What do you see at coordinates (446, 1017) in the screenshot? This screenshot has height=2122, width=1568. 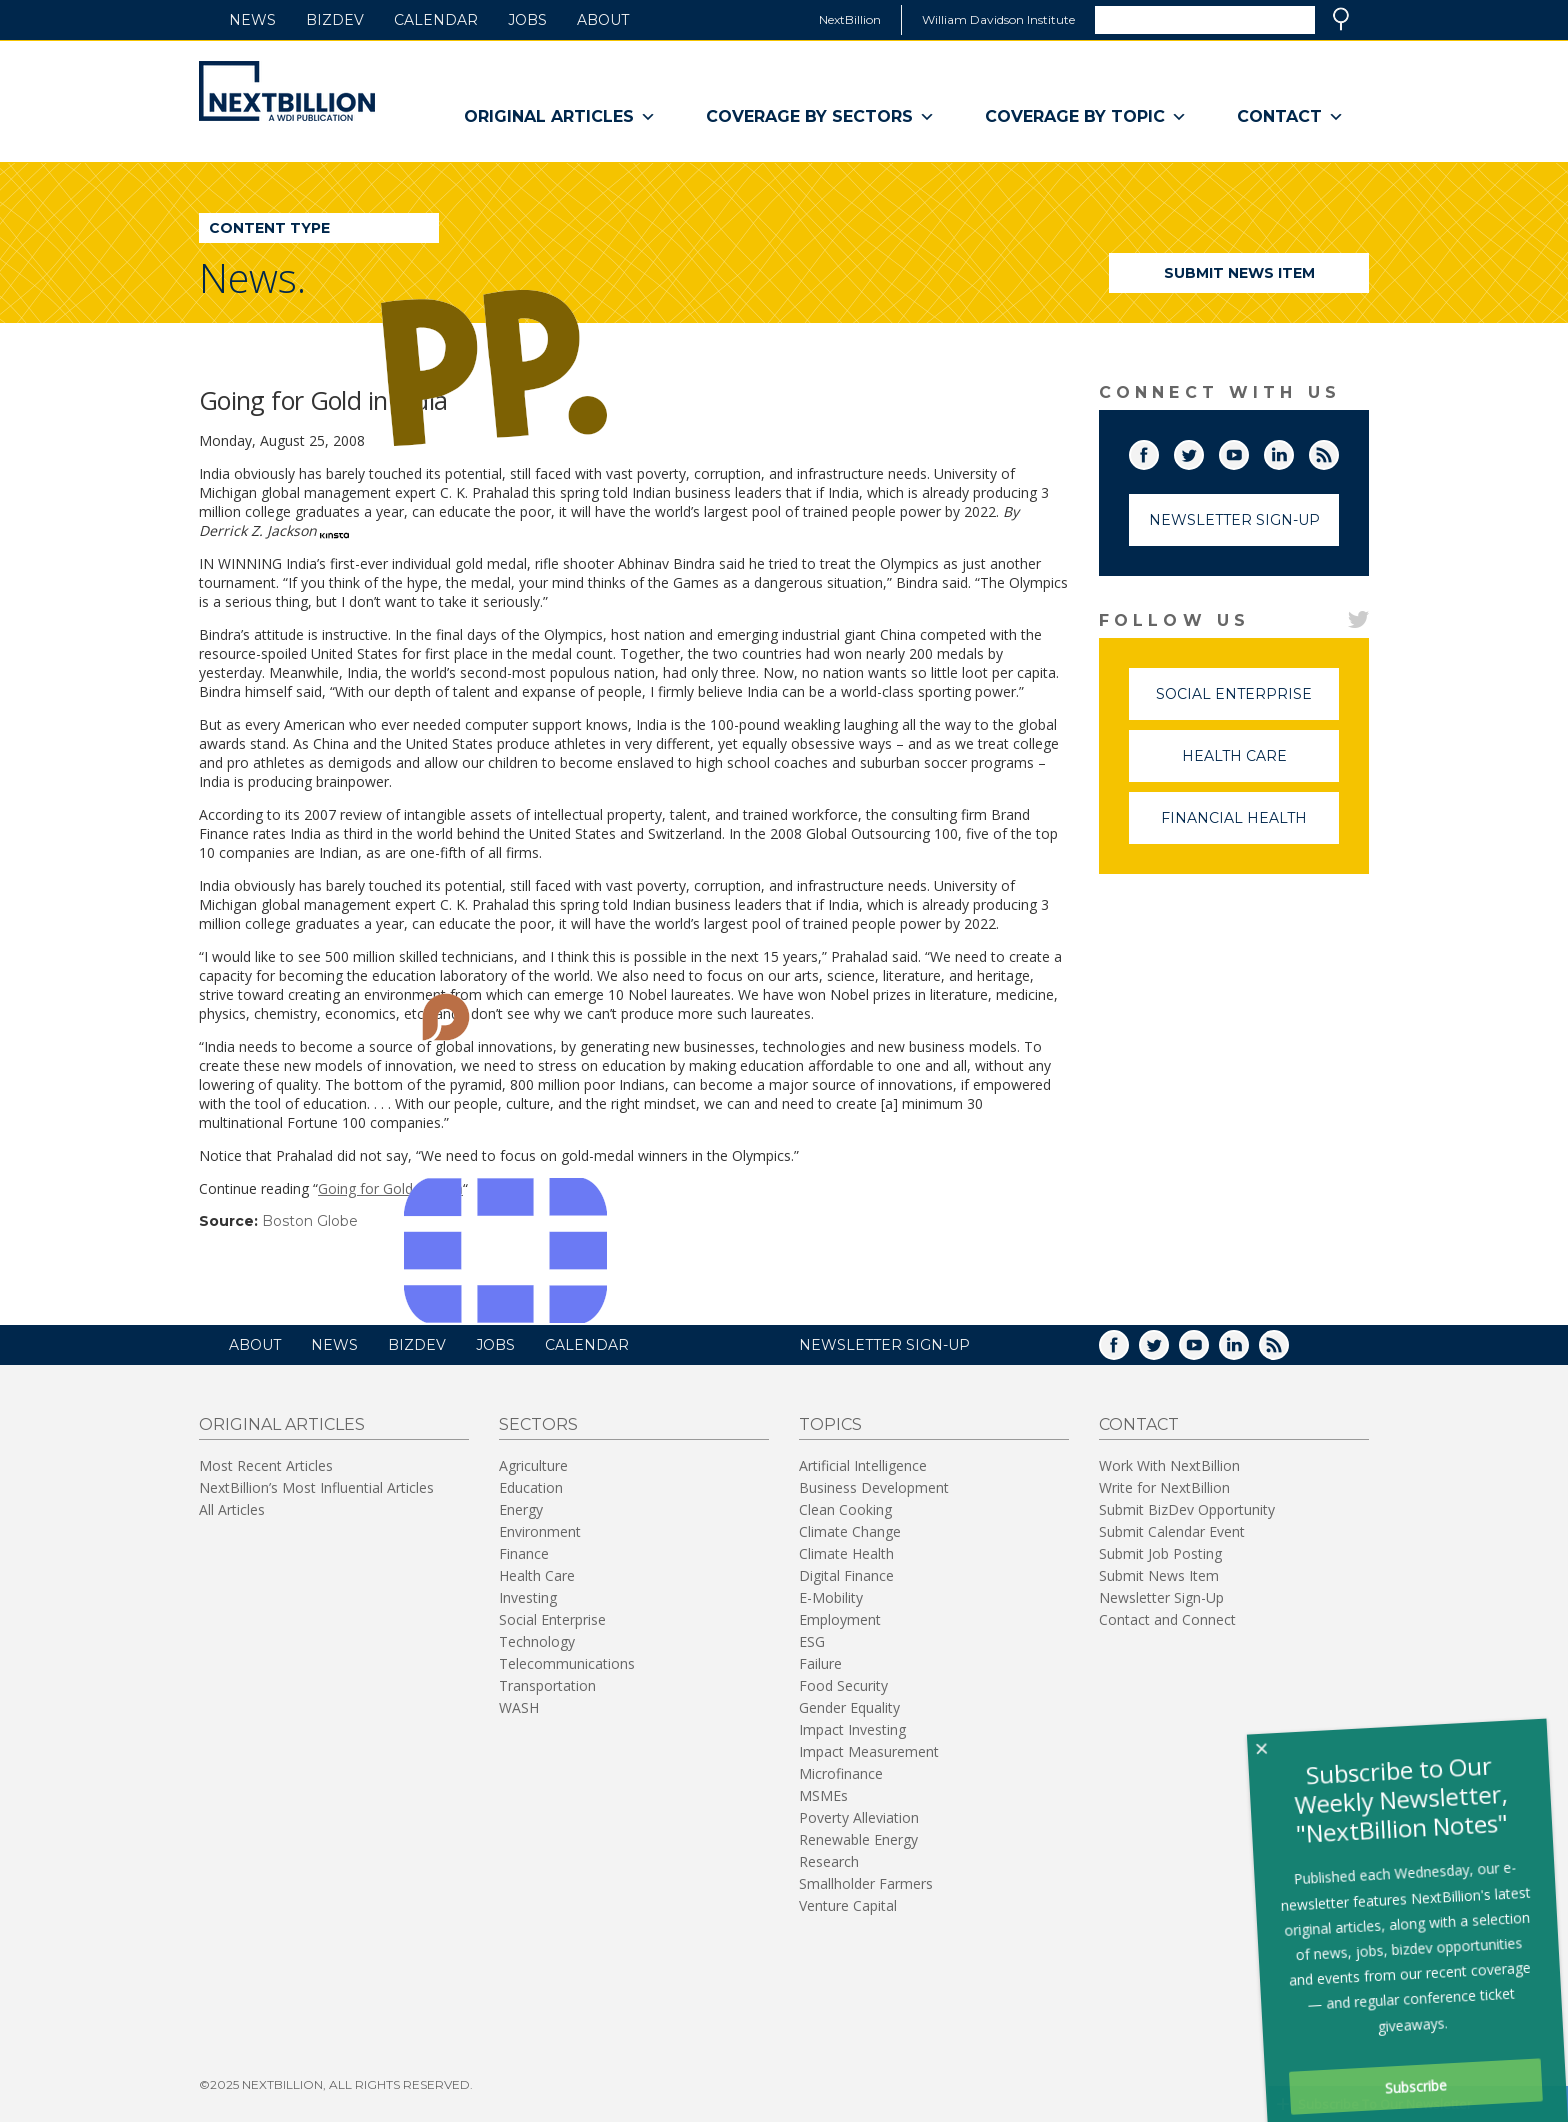 I see `open microsoft loop app` at bounding box center [446, 1017].